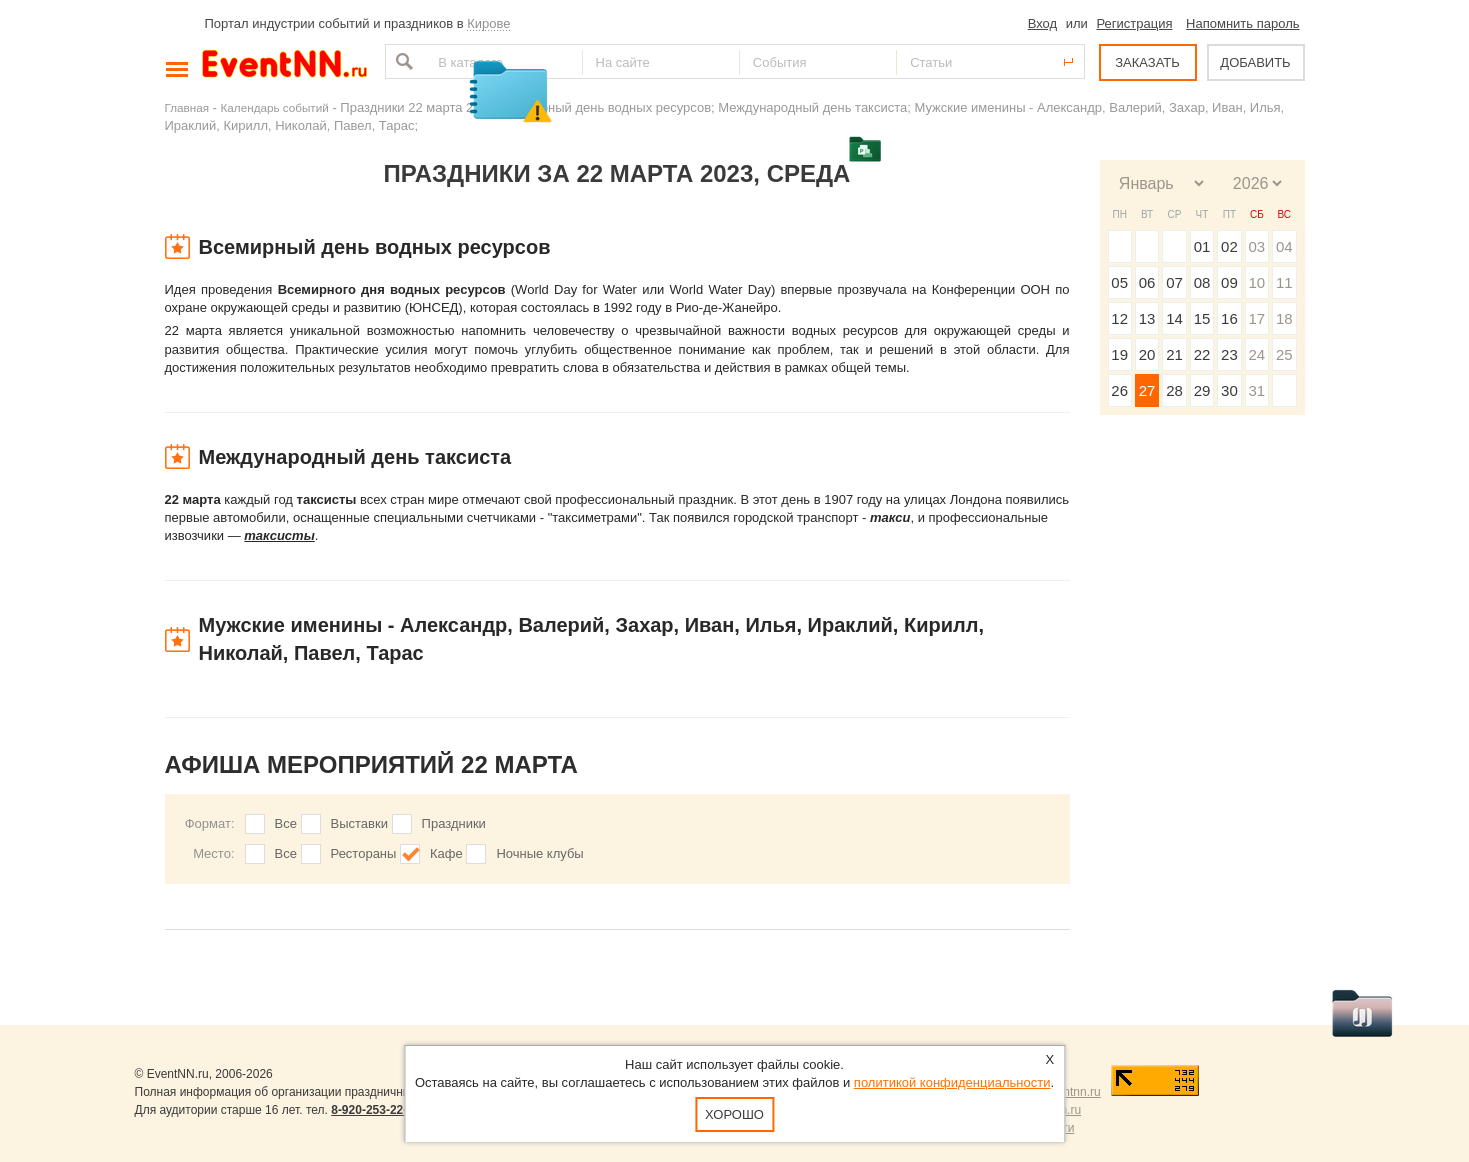  What do you see at coordinates (510, 92) in the screenshot?
I see `access system log files` at bounding box center [510, 92].